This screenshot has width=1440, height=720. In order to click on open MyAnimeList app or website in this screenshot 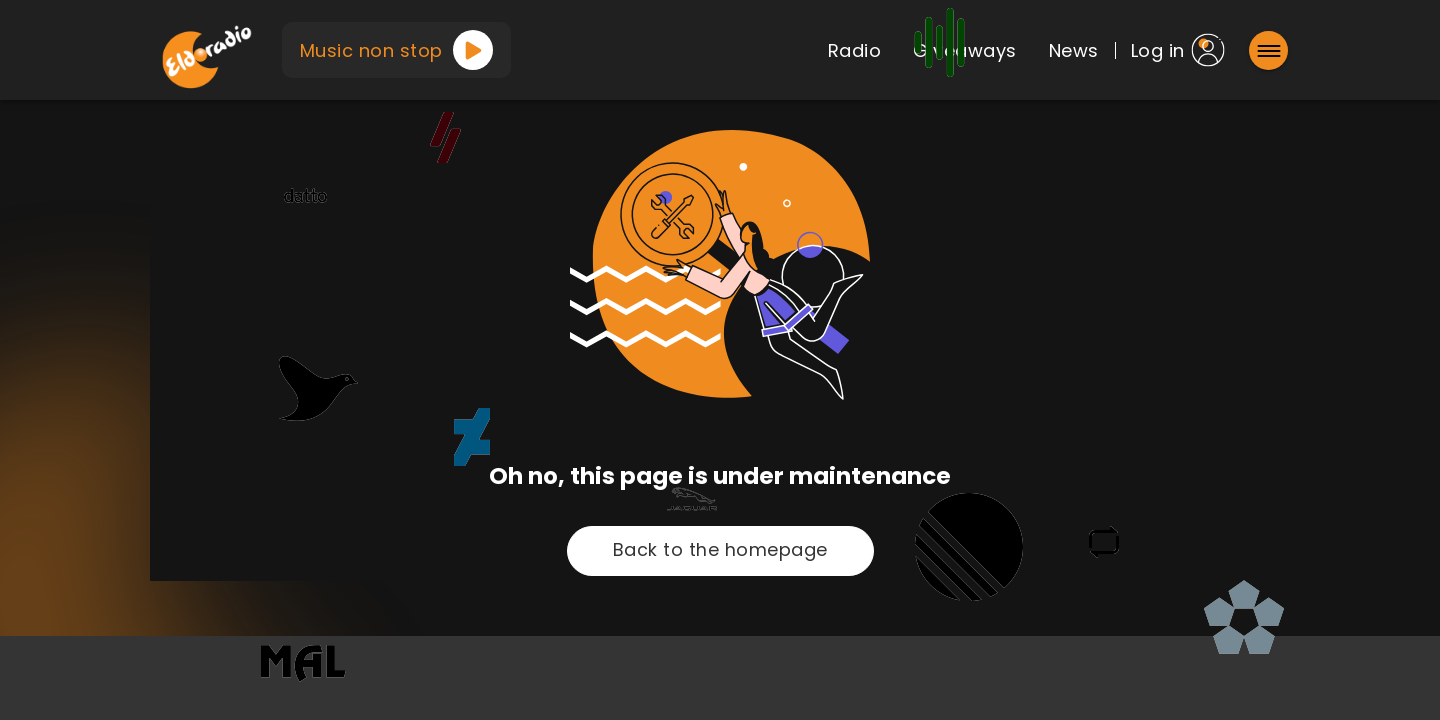, I will do `click(303, 663)`.